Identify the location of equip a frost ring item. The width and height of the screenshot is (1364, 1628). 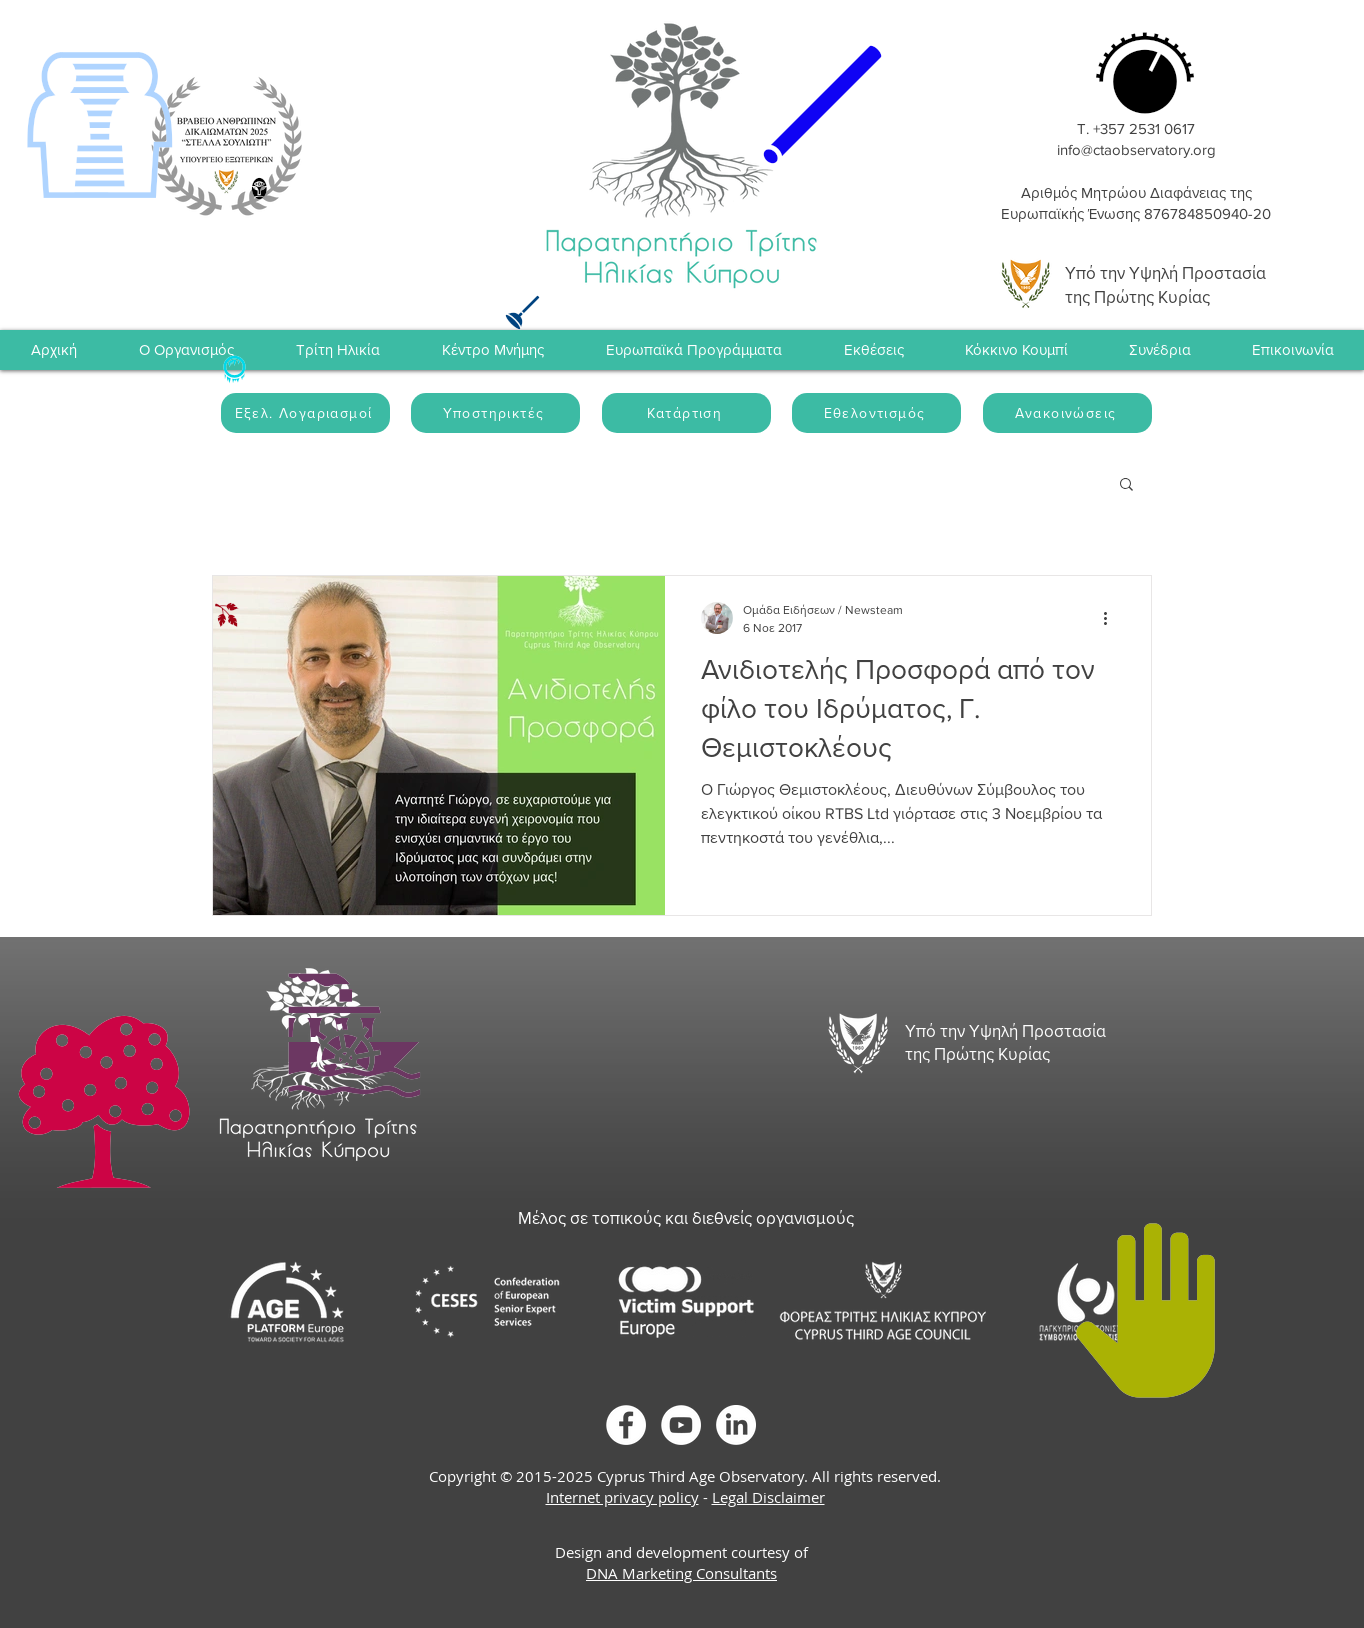
(234, 369).